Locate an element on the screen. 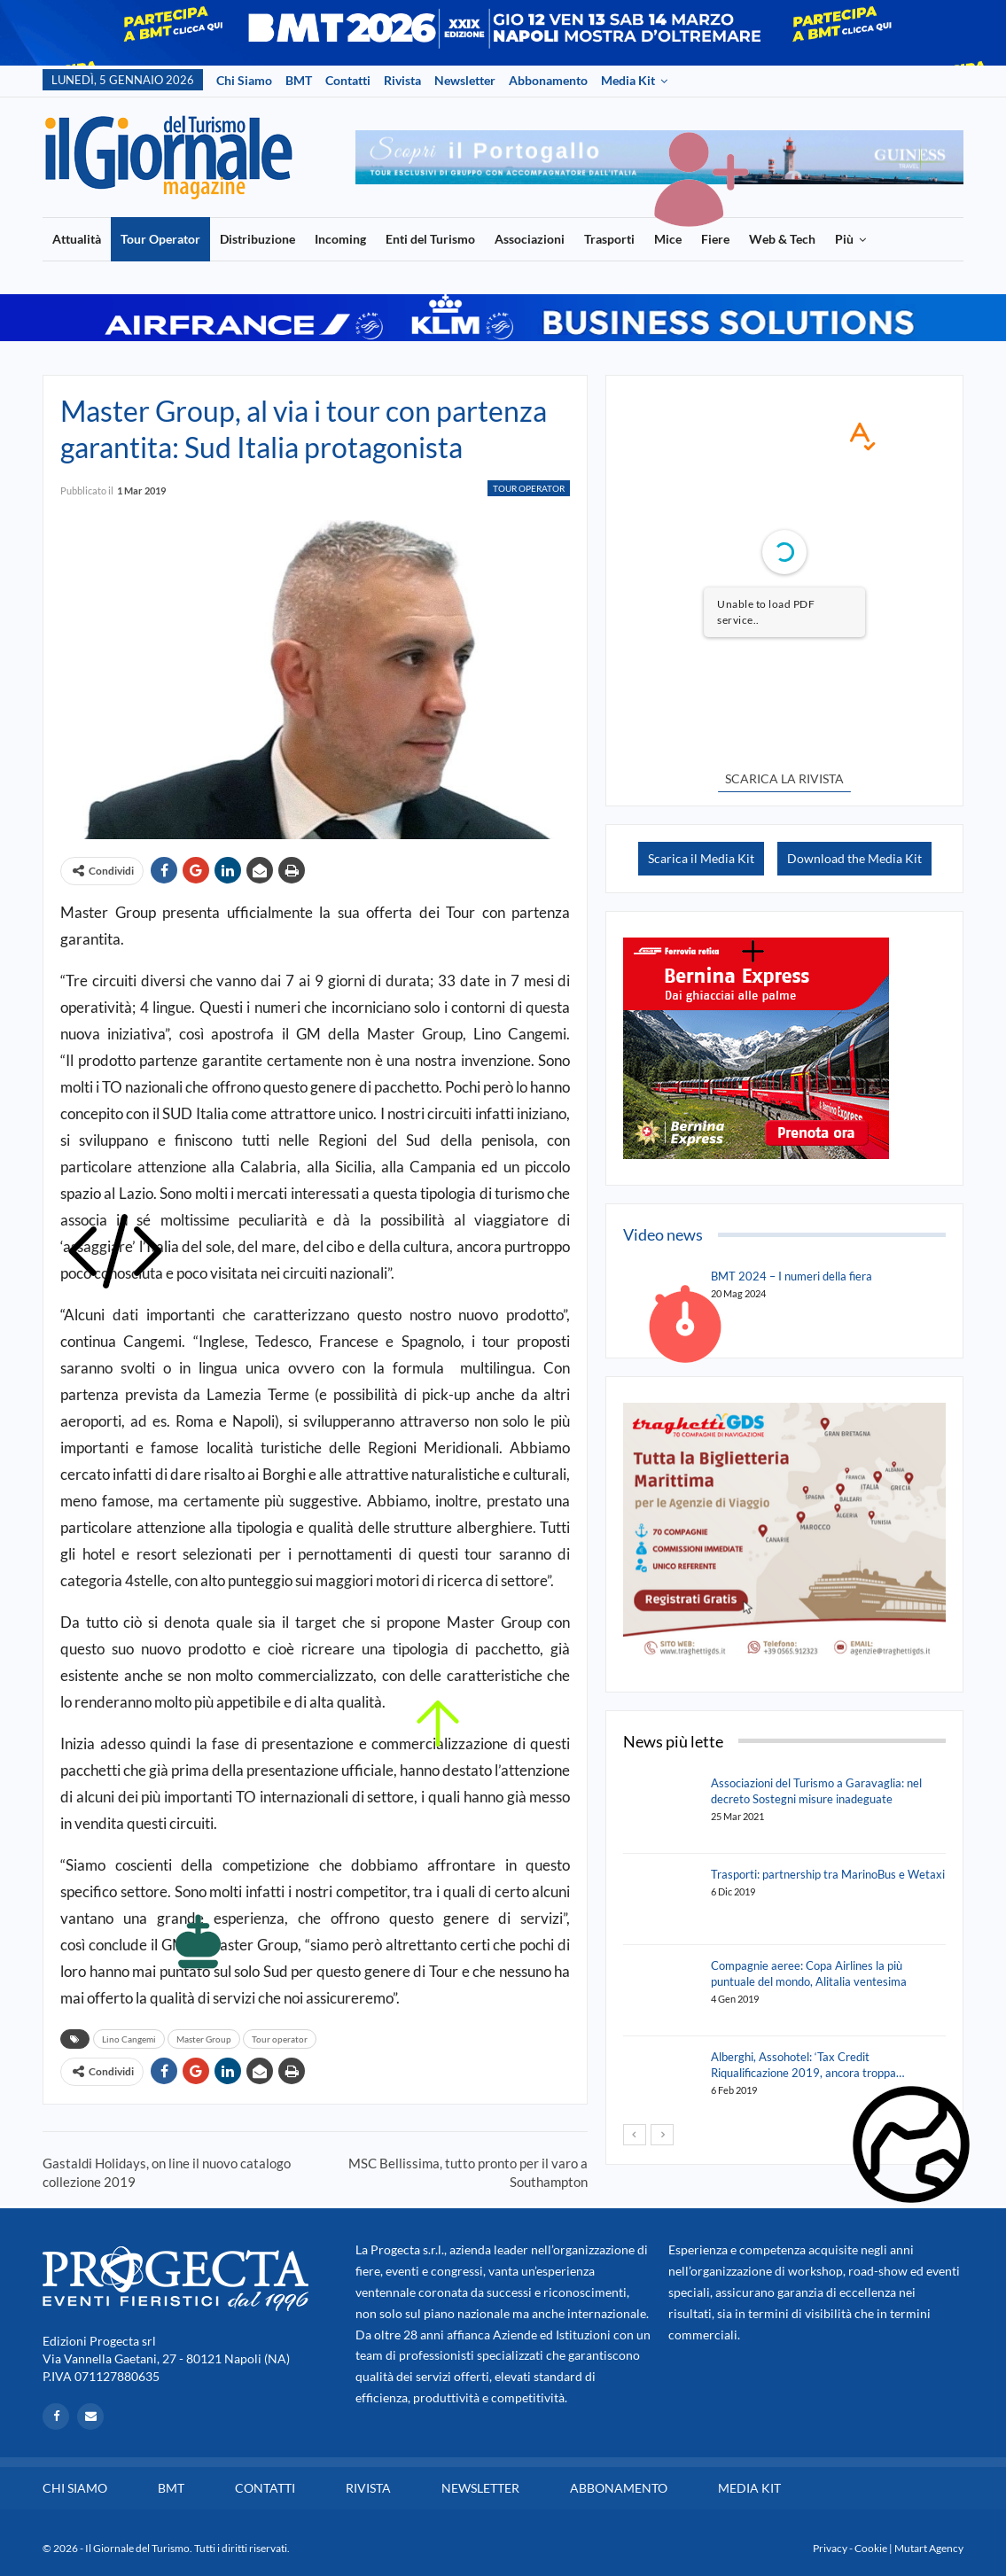  add a new user or contact is located at coordinates (701, 179).